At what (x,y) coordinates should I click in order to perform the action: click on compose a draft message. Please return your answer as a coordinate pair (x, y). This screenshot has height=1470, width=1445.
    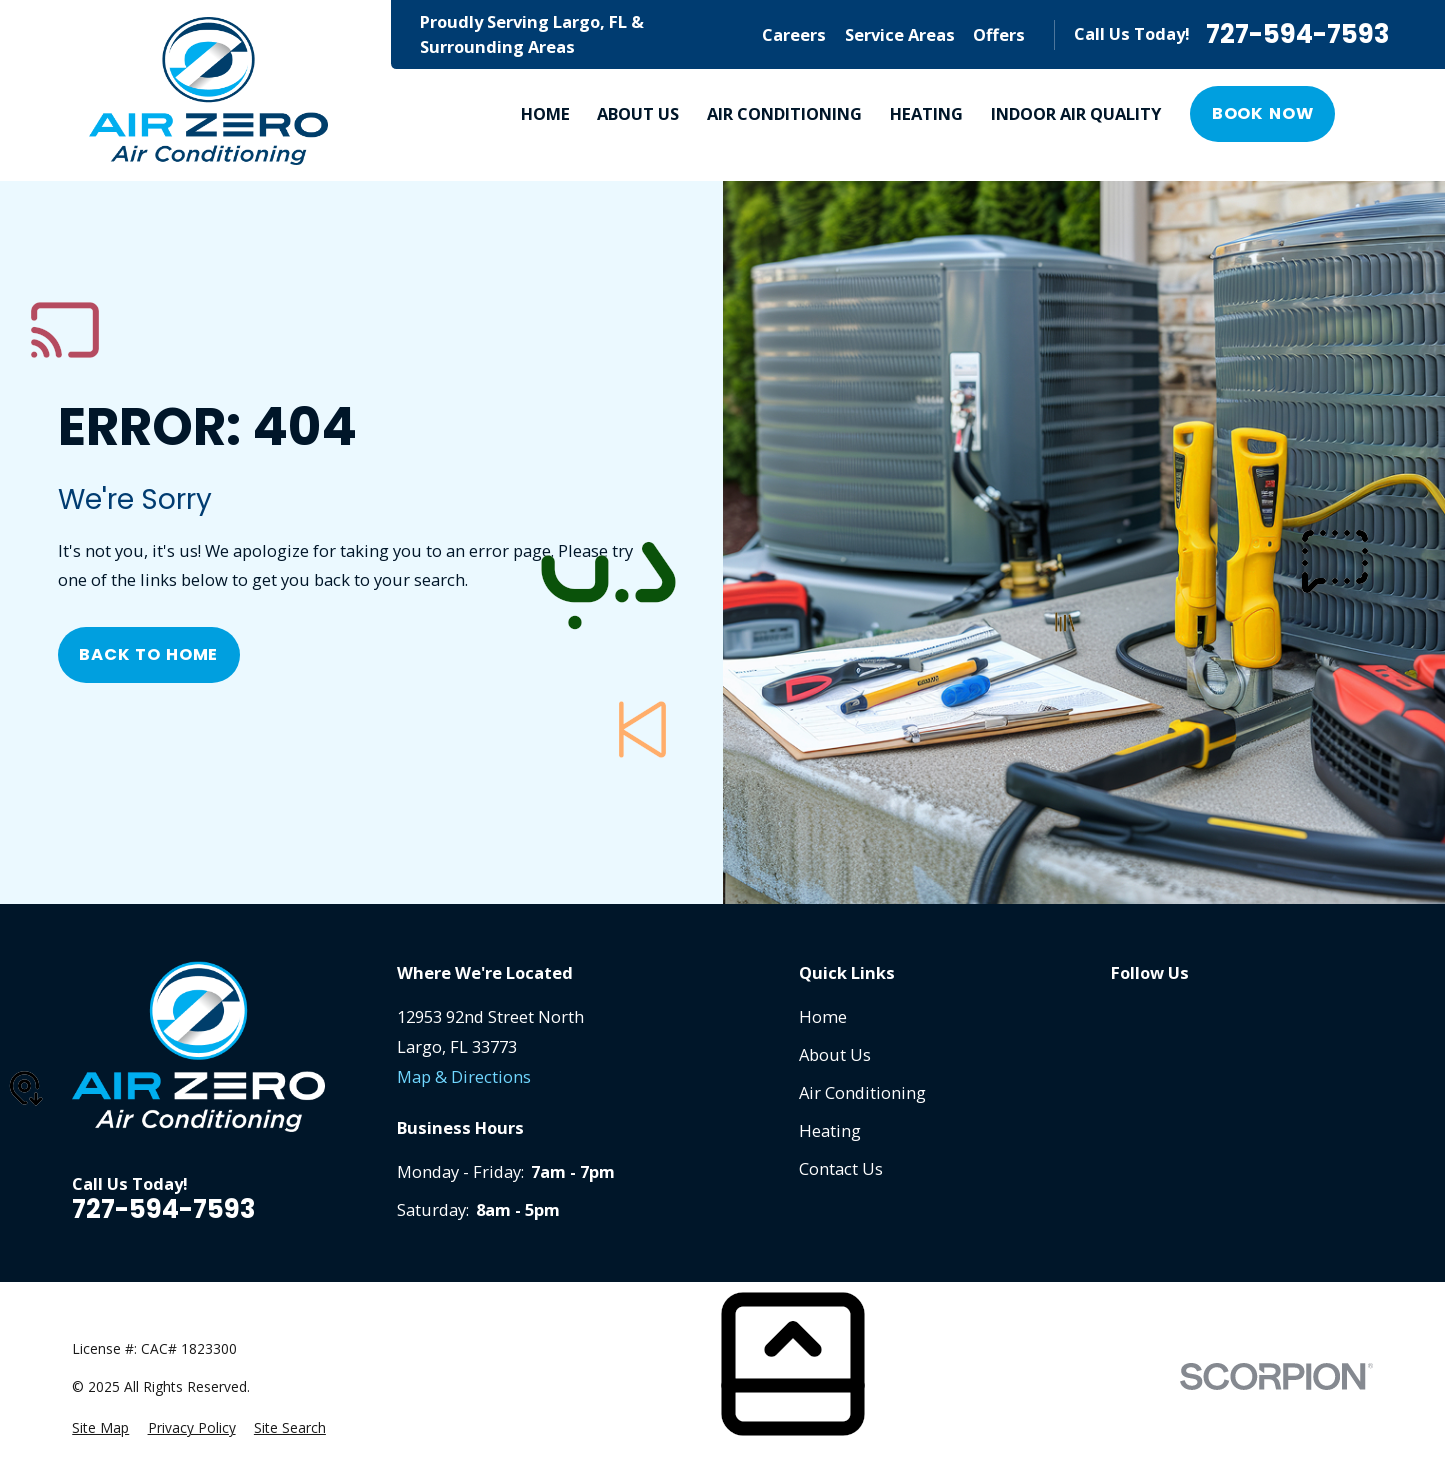
    Looking at the image, I should click on (1335, 560).